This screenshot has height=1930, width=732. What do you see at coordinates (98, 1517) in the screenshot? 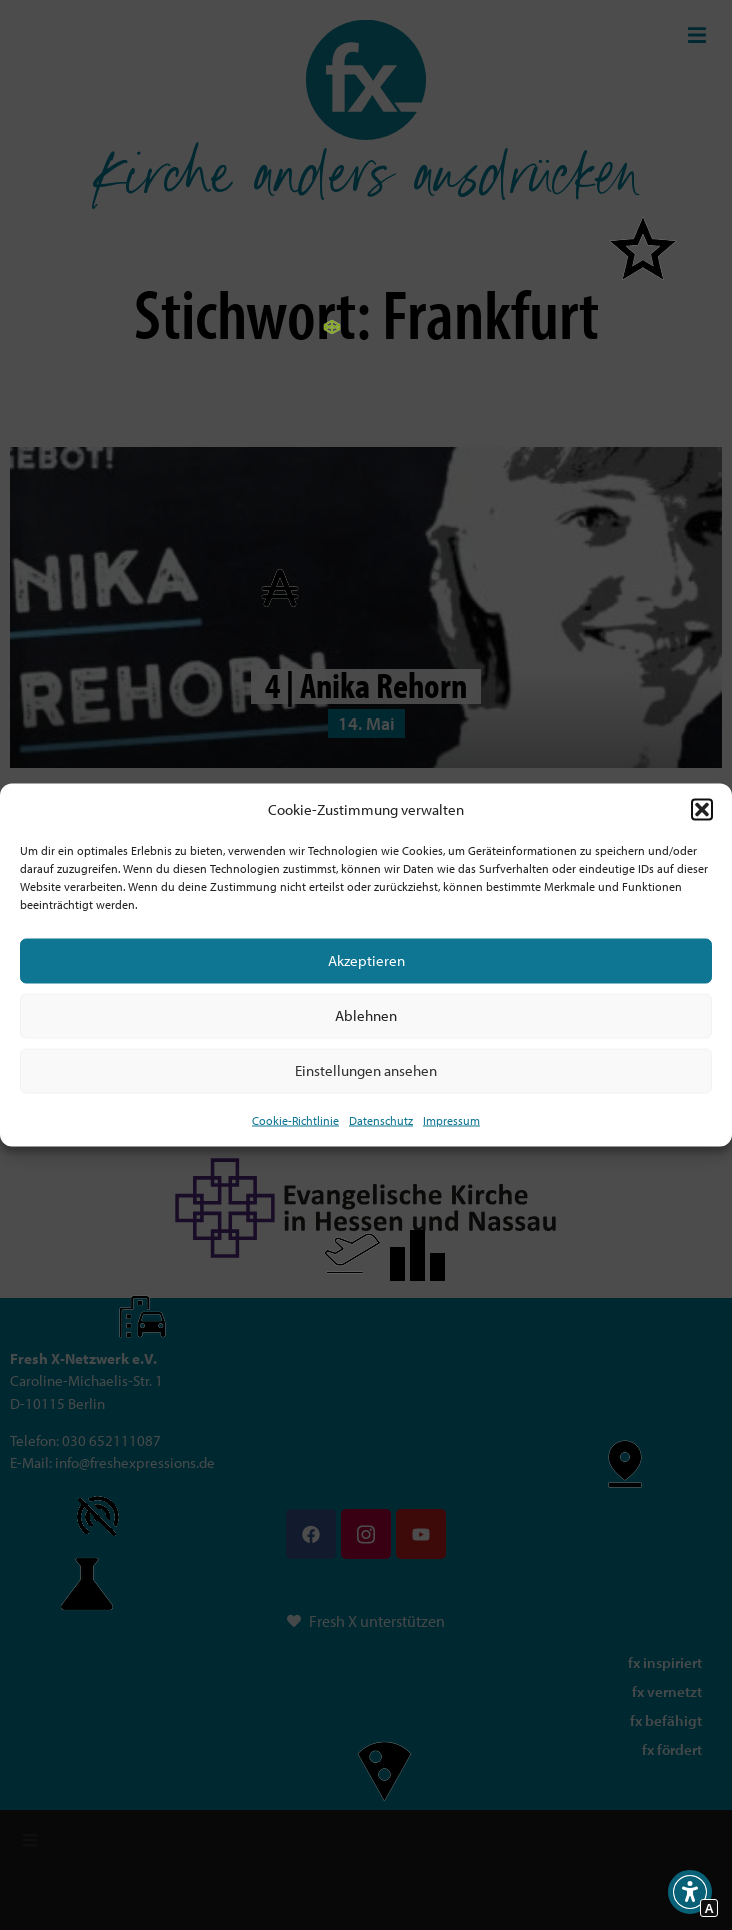
I see `portable hotspot is disabled` at bounding box center [98, 1517].